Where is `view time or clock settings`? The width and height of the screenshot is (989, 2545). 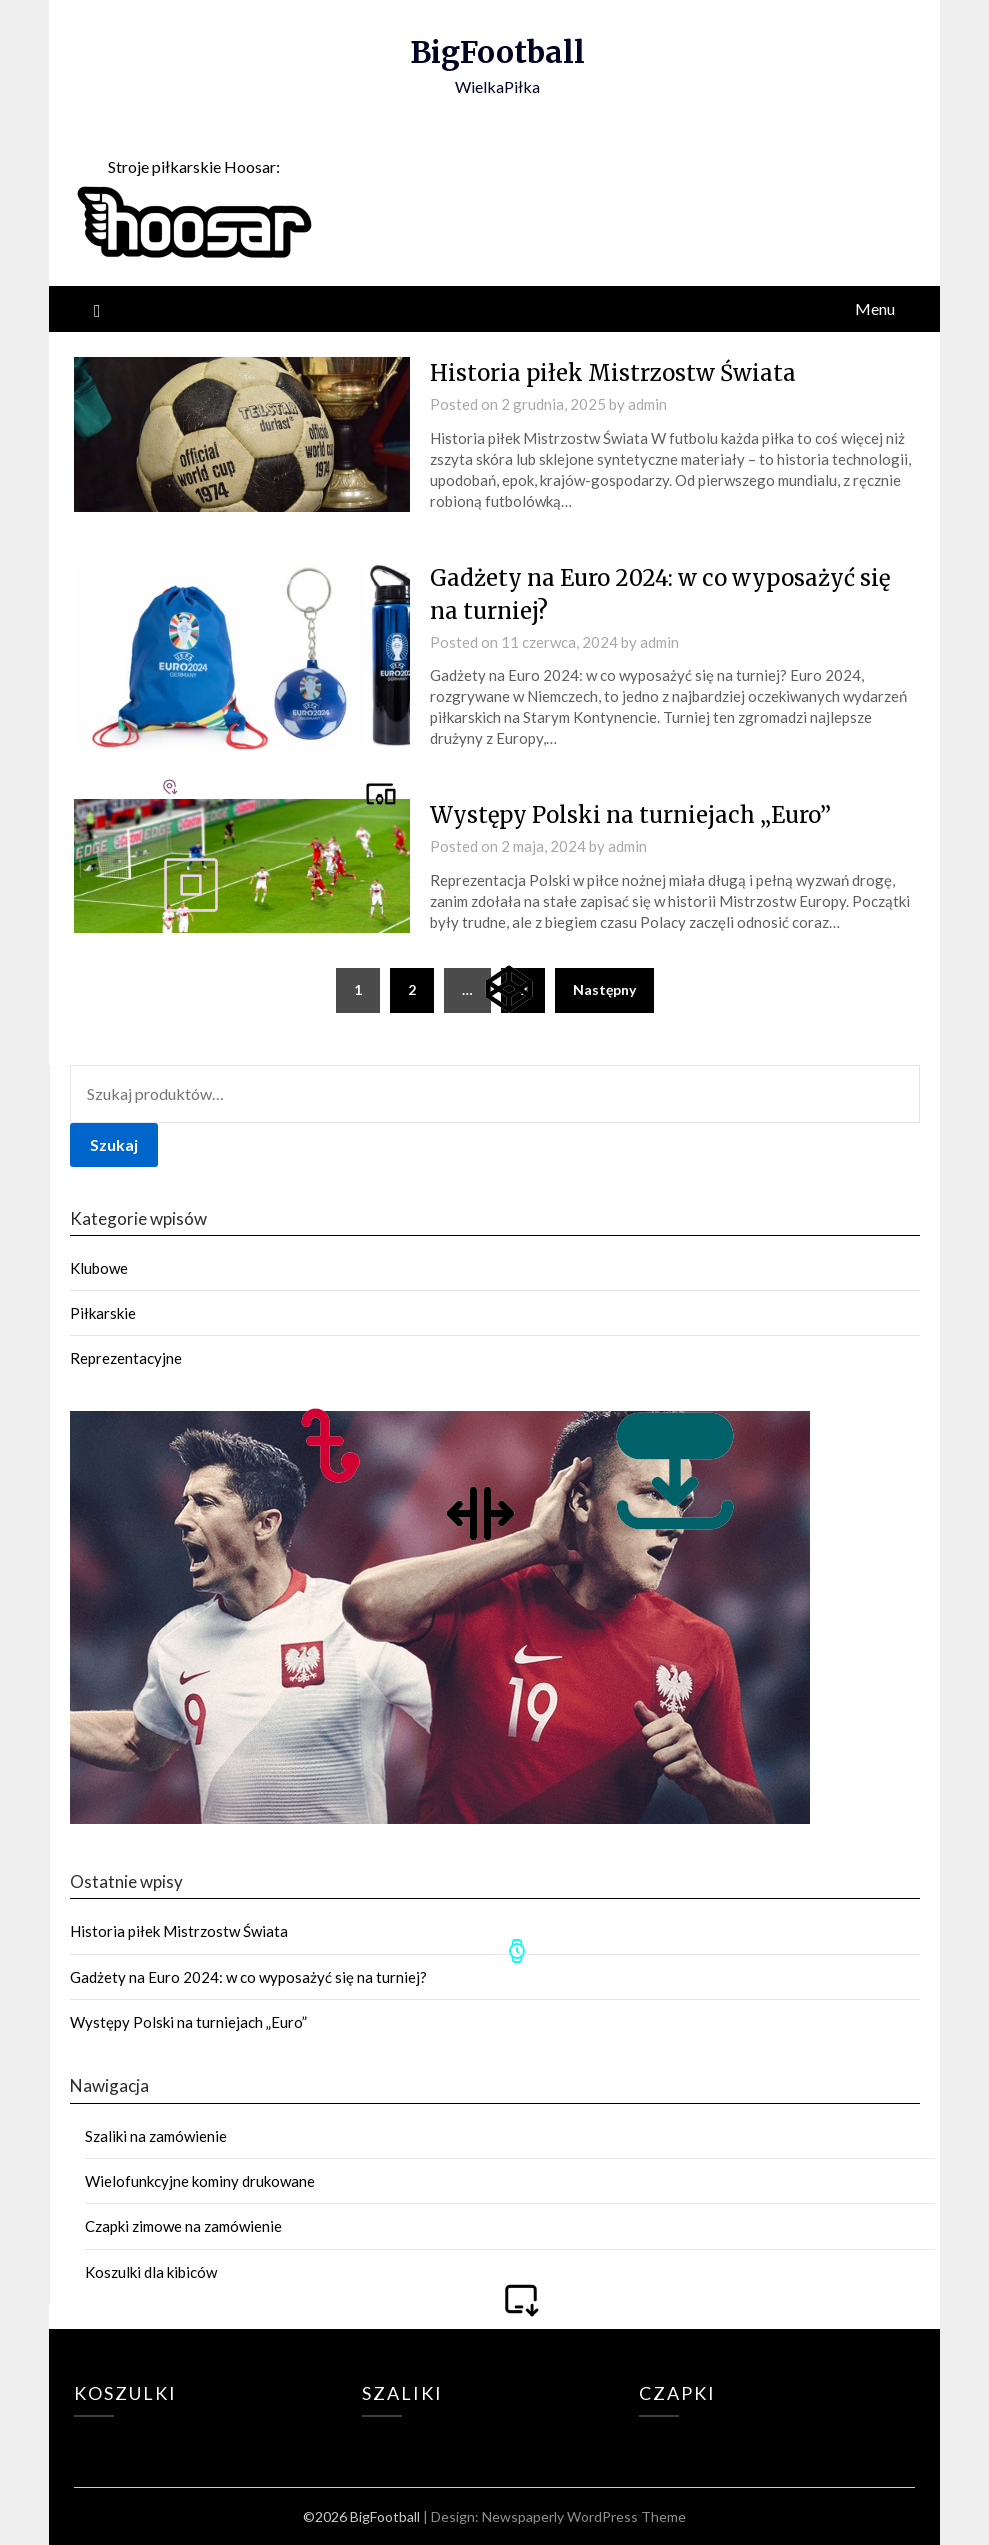
view time or clock settings is located at coordinates (517, 1951).